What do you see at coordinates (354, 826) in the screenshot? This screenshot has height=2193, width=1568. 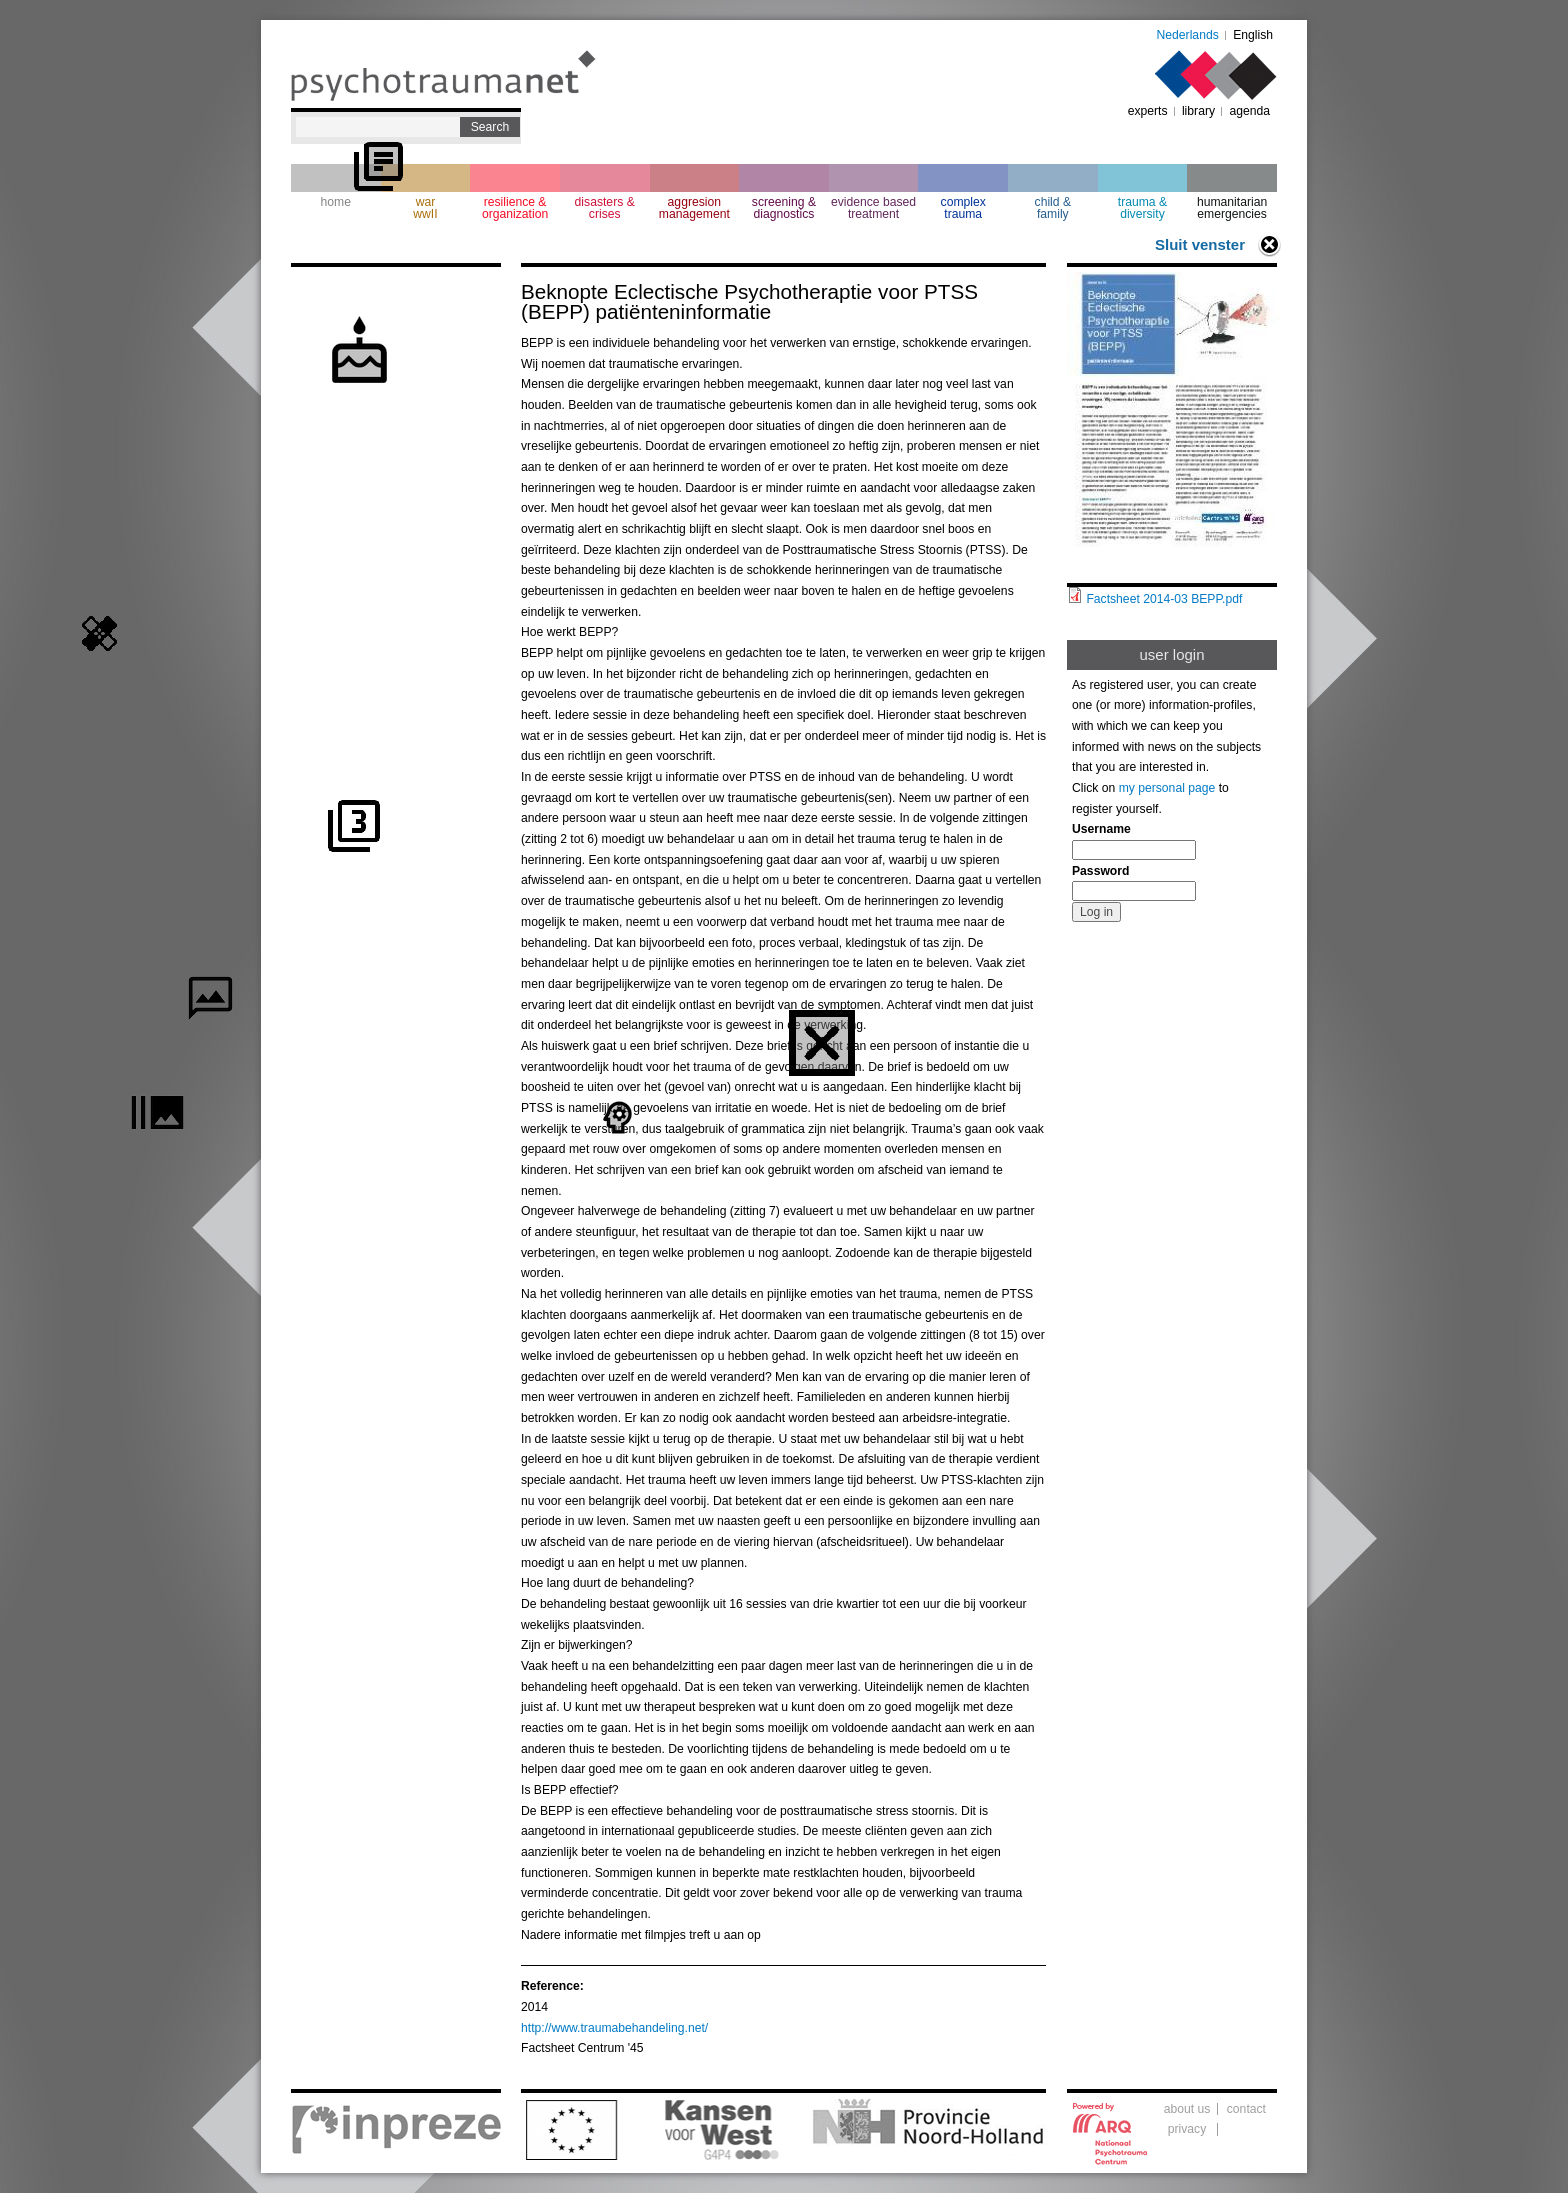 I see `filter or view the third item in a sequence` at bounding box center [354, 826].